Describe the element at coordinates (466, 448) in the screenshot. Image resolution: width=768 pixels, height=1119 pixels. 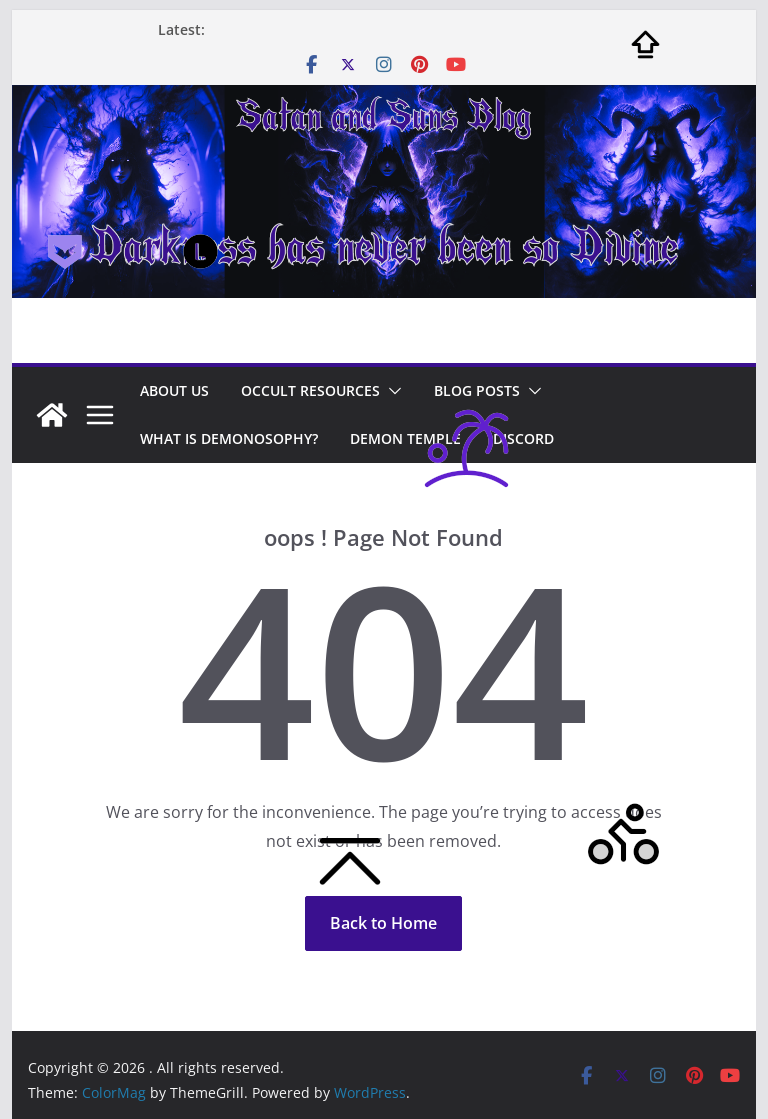
I see `indicates vacation or travel mode` at that location.